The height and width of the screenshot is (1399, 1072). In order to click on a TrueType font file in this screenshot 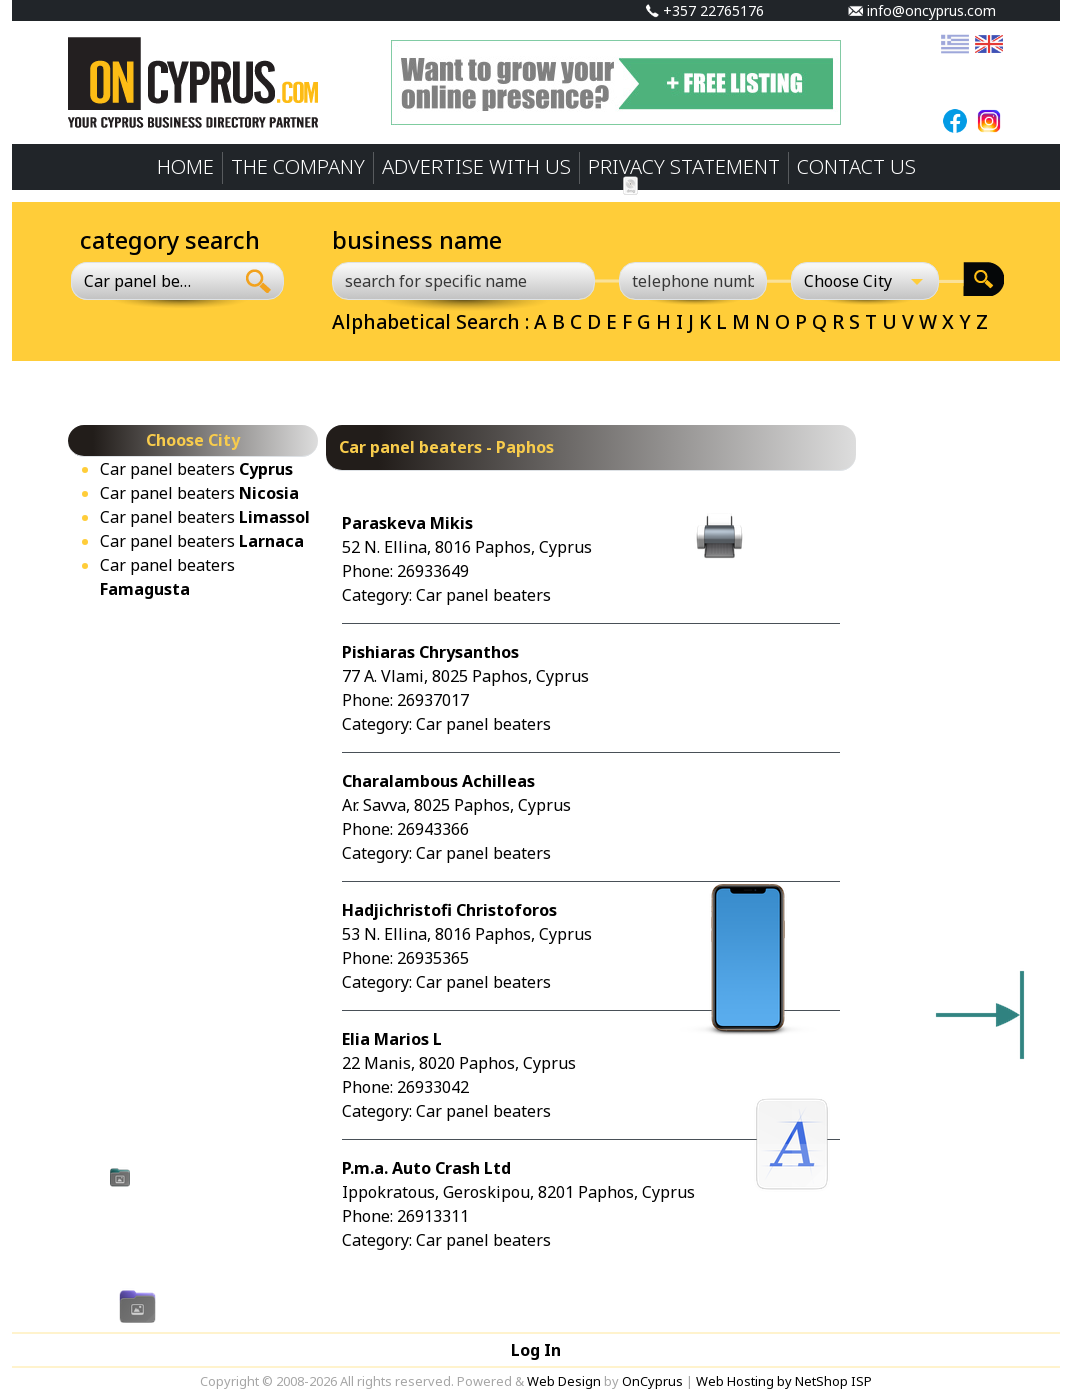, I will do `click(792, 1144)`.